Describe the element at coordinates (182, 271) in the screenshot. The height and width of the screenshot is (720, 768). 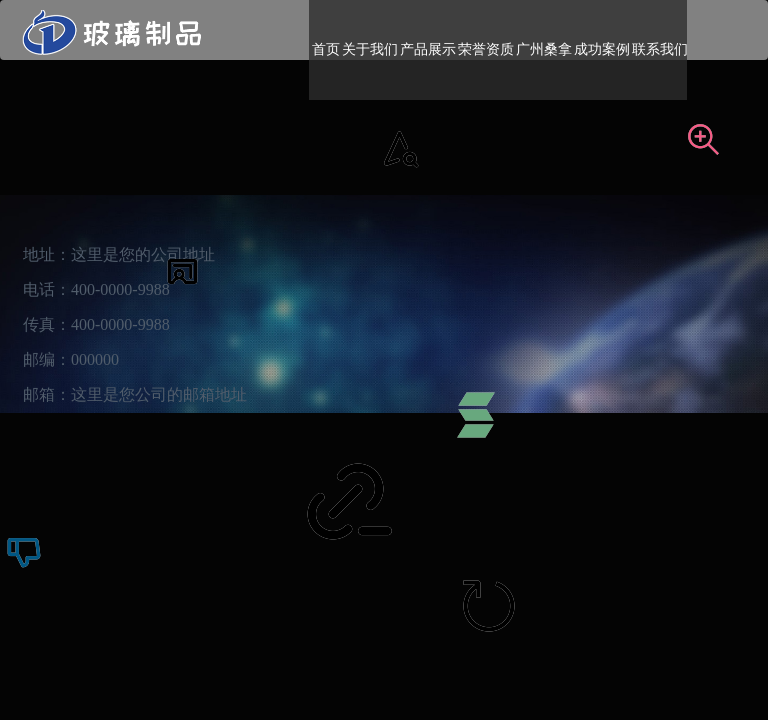
I see `access teaching or presentation tools` at that location.